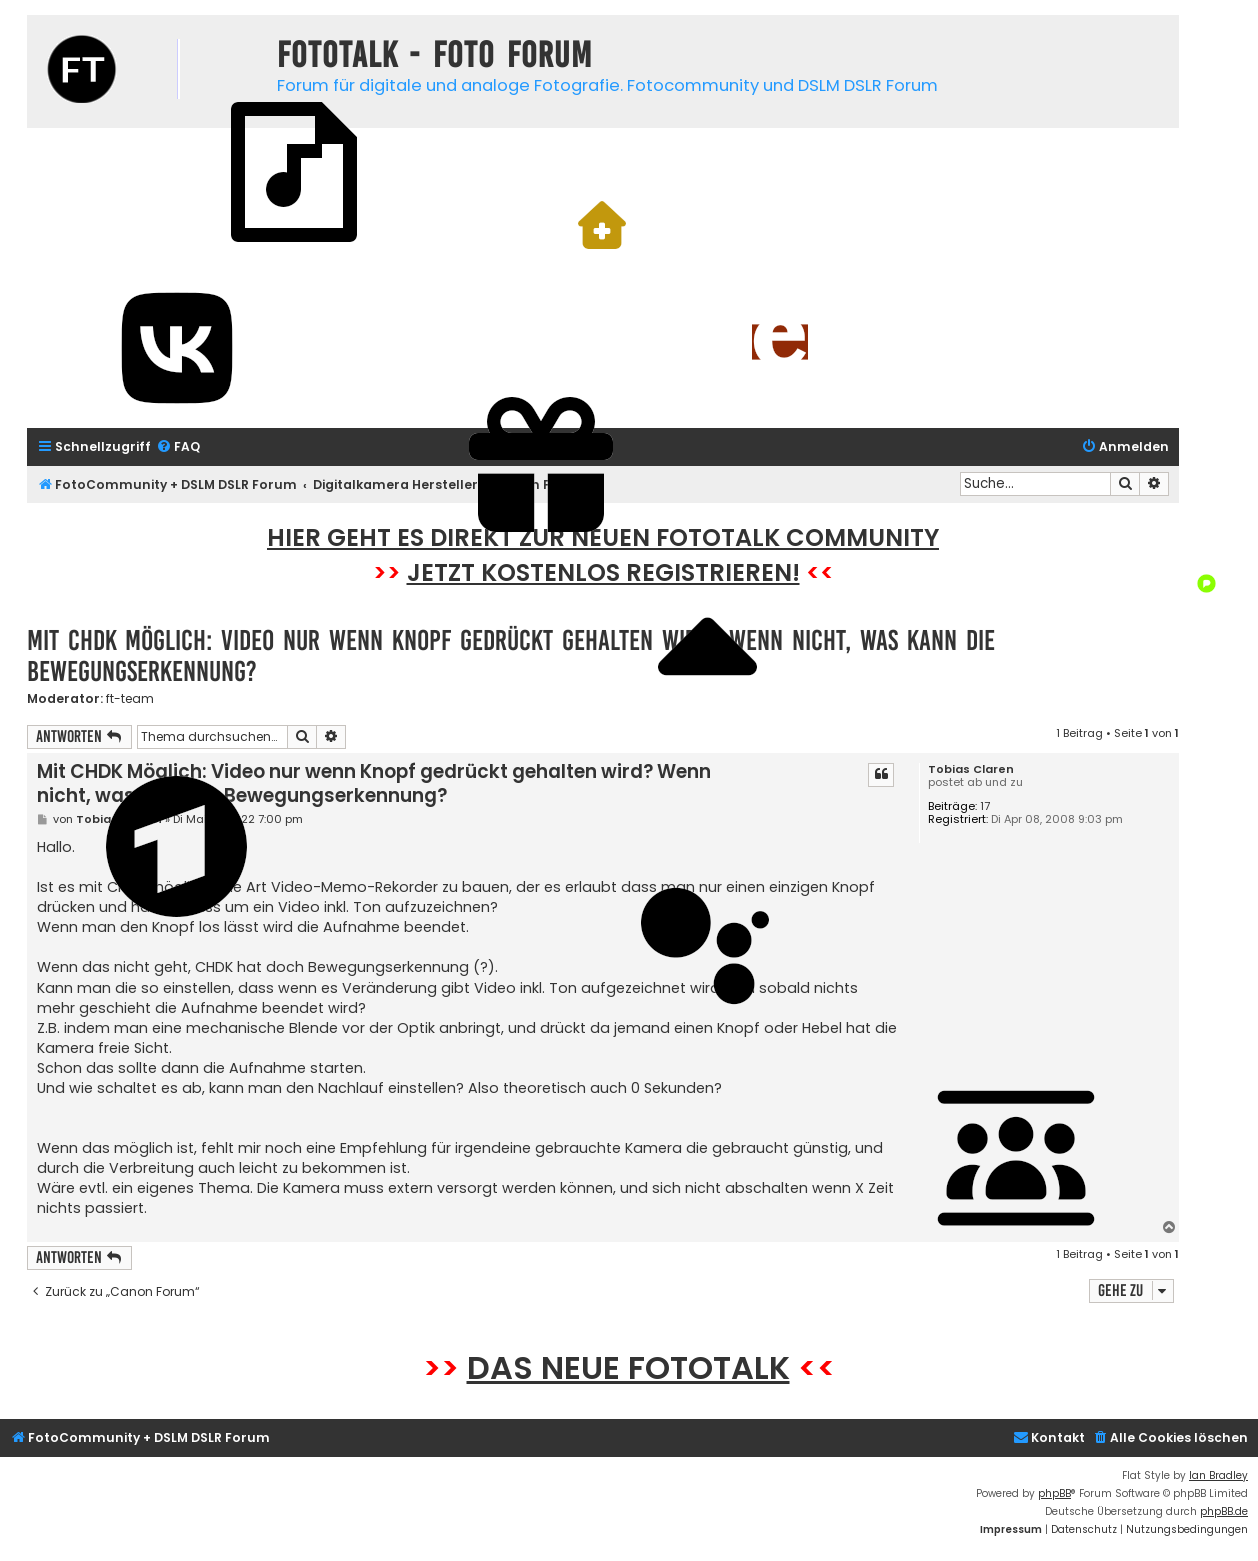 Image resolution: width=1258 pixels, height=1561 pixels. Describe the element at coordinates (177, 348) in the screenshot. I see `open VK social network app` at that location.